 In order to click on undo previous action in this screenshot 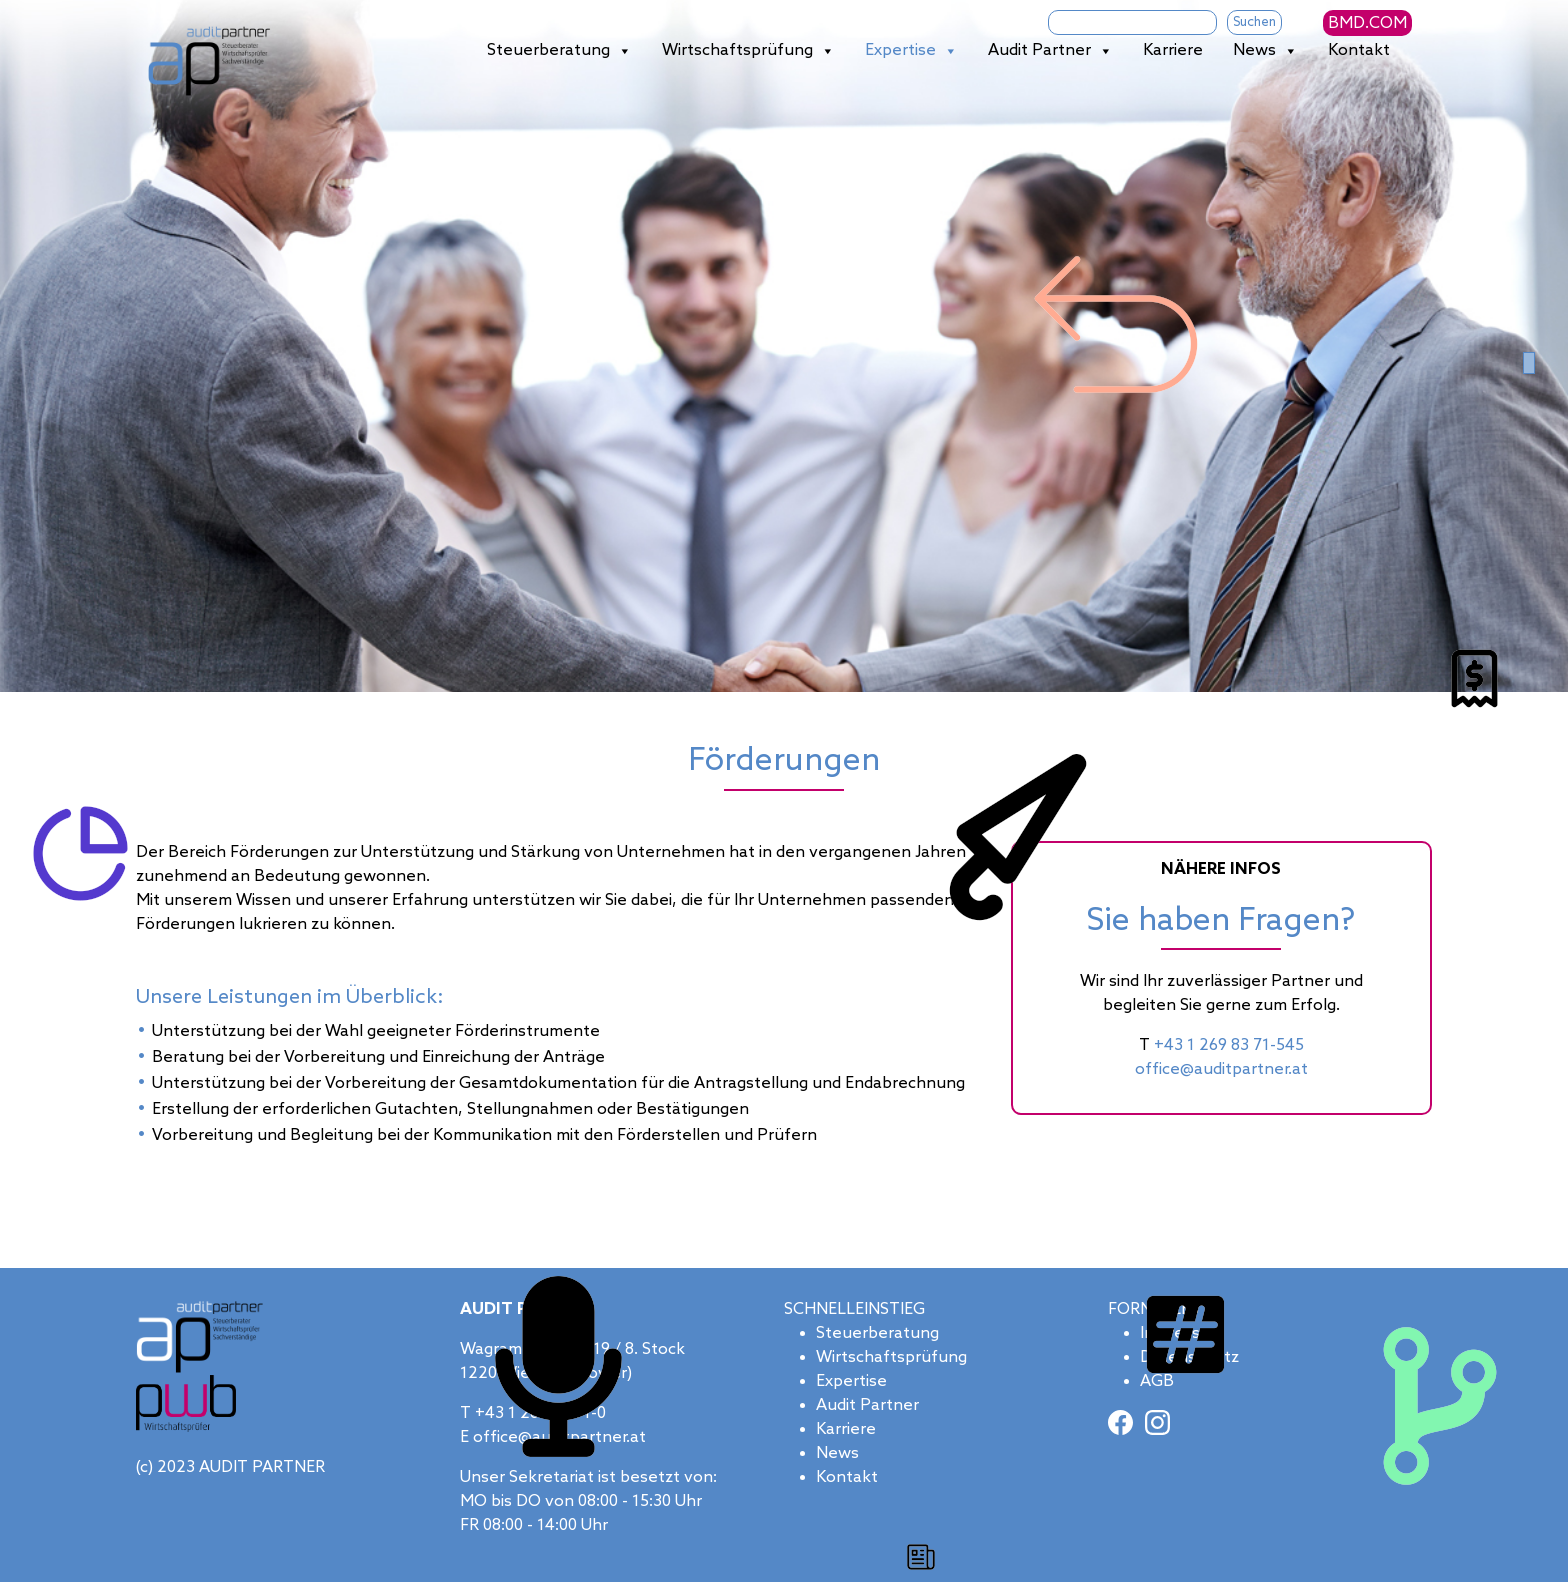, I will do `click(1116, 331)`.